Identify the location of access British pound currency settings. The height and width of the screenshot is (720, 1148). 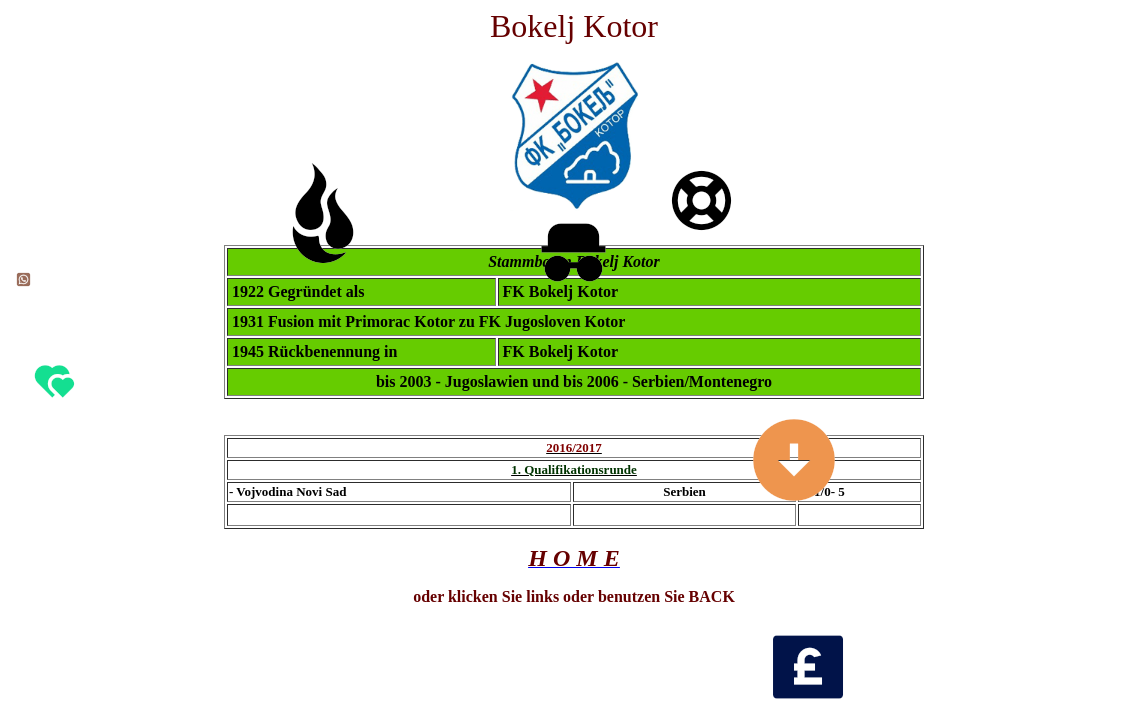
(808, 667).